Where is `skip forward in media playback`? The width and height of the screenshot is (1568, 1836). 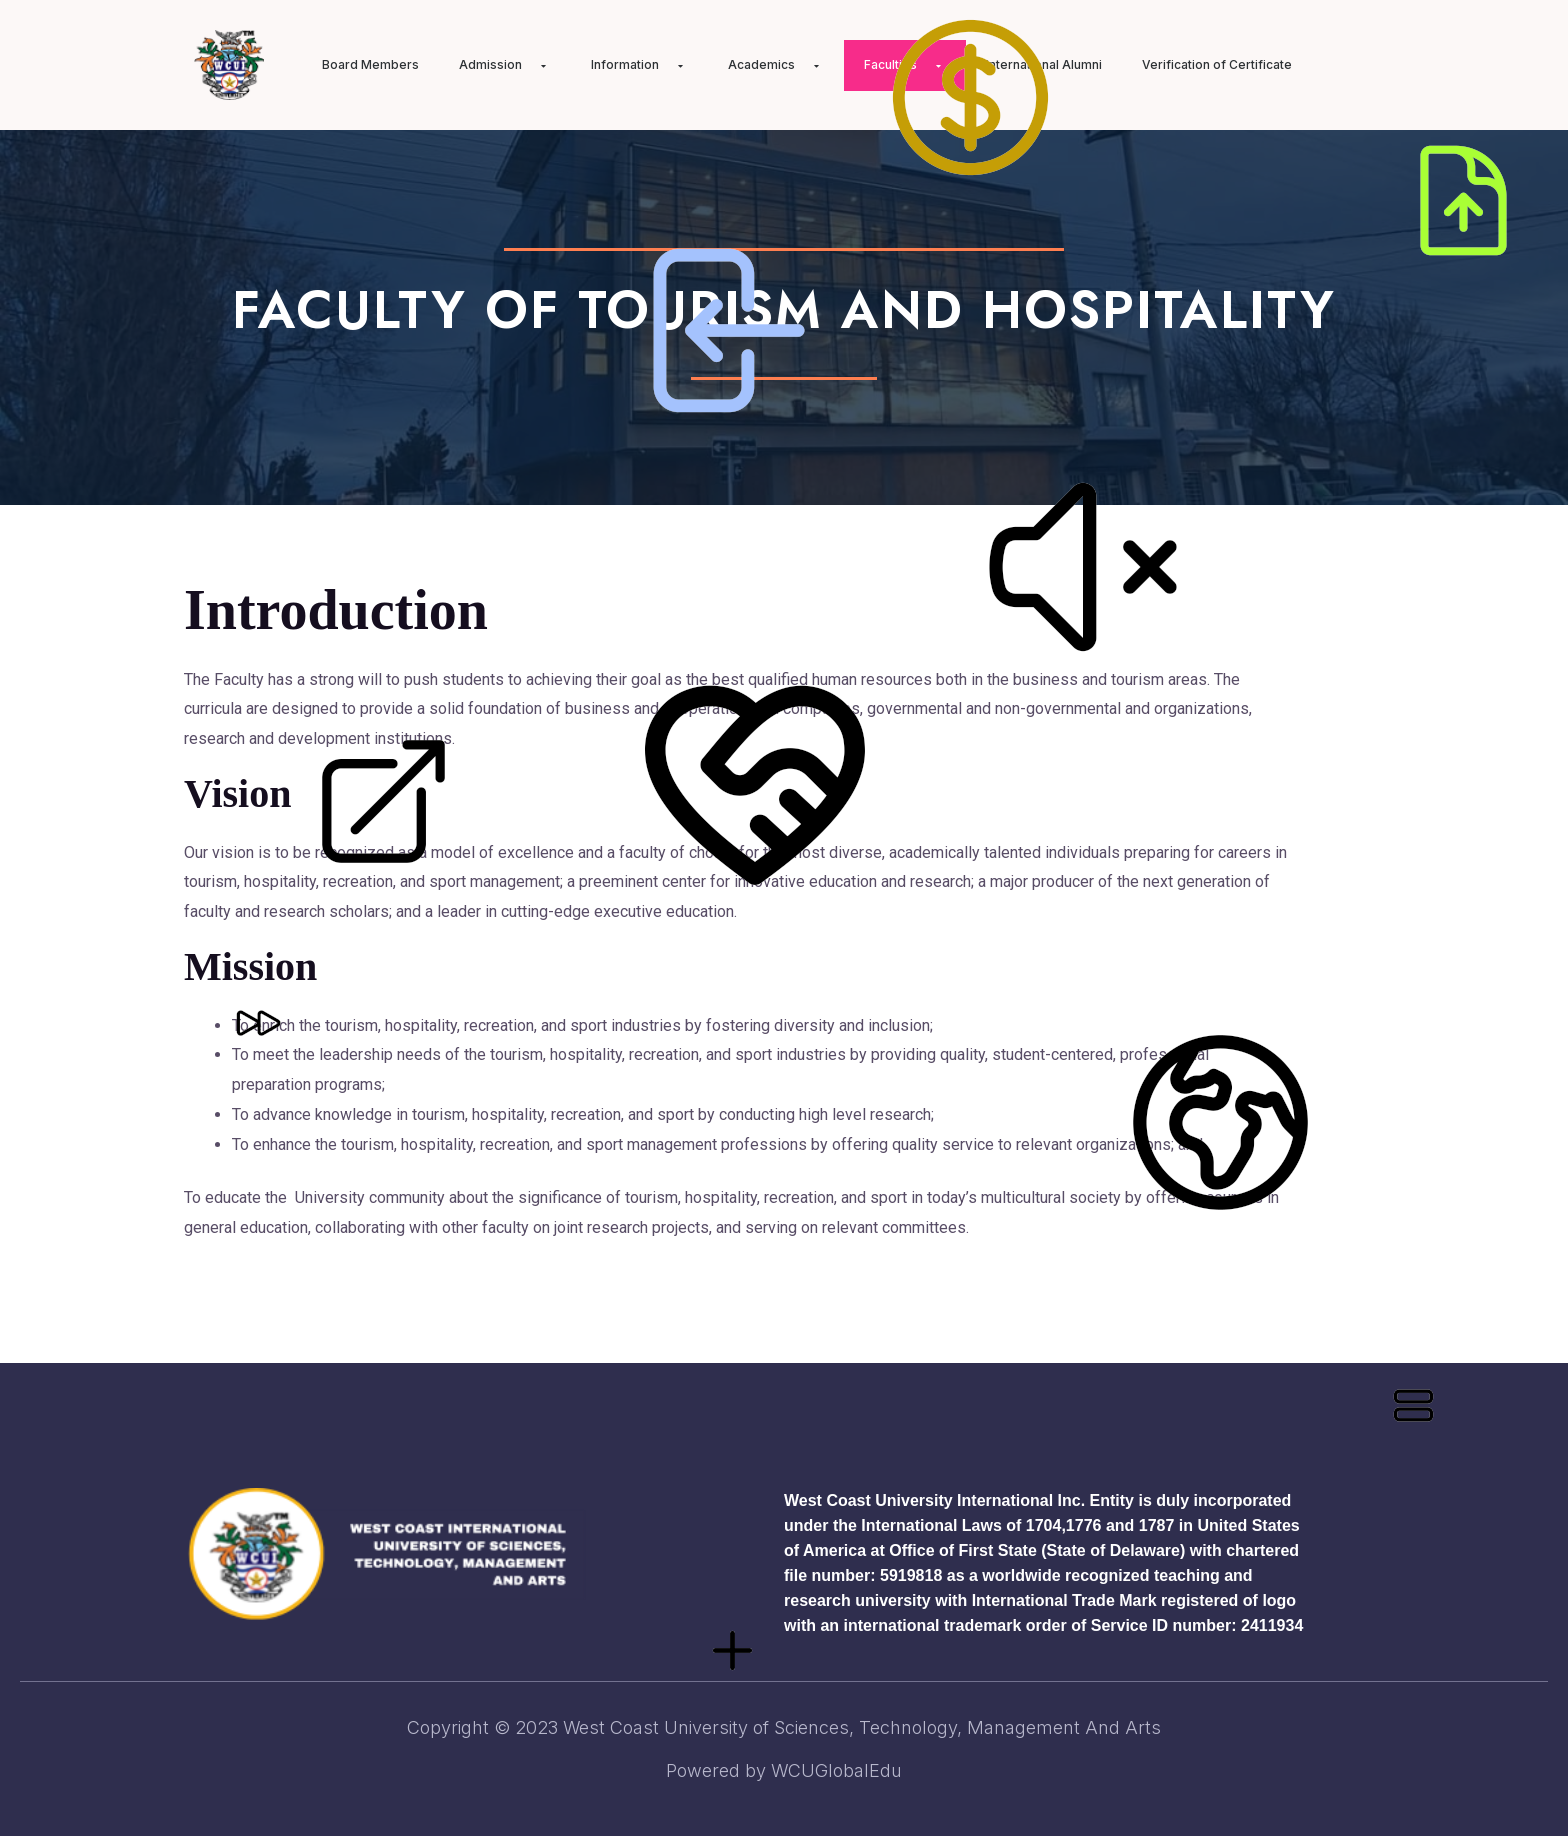 skip forward in media playback is located at coordinates (257, 1021).